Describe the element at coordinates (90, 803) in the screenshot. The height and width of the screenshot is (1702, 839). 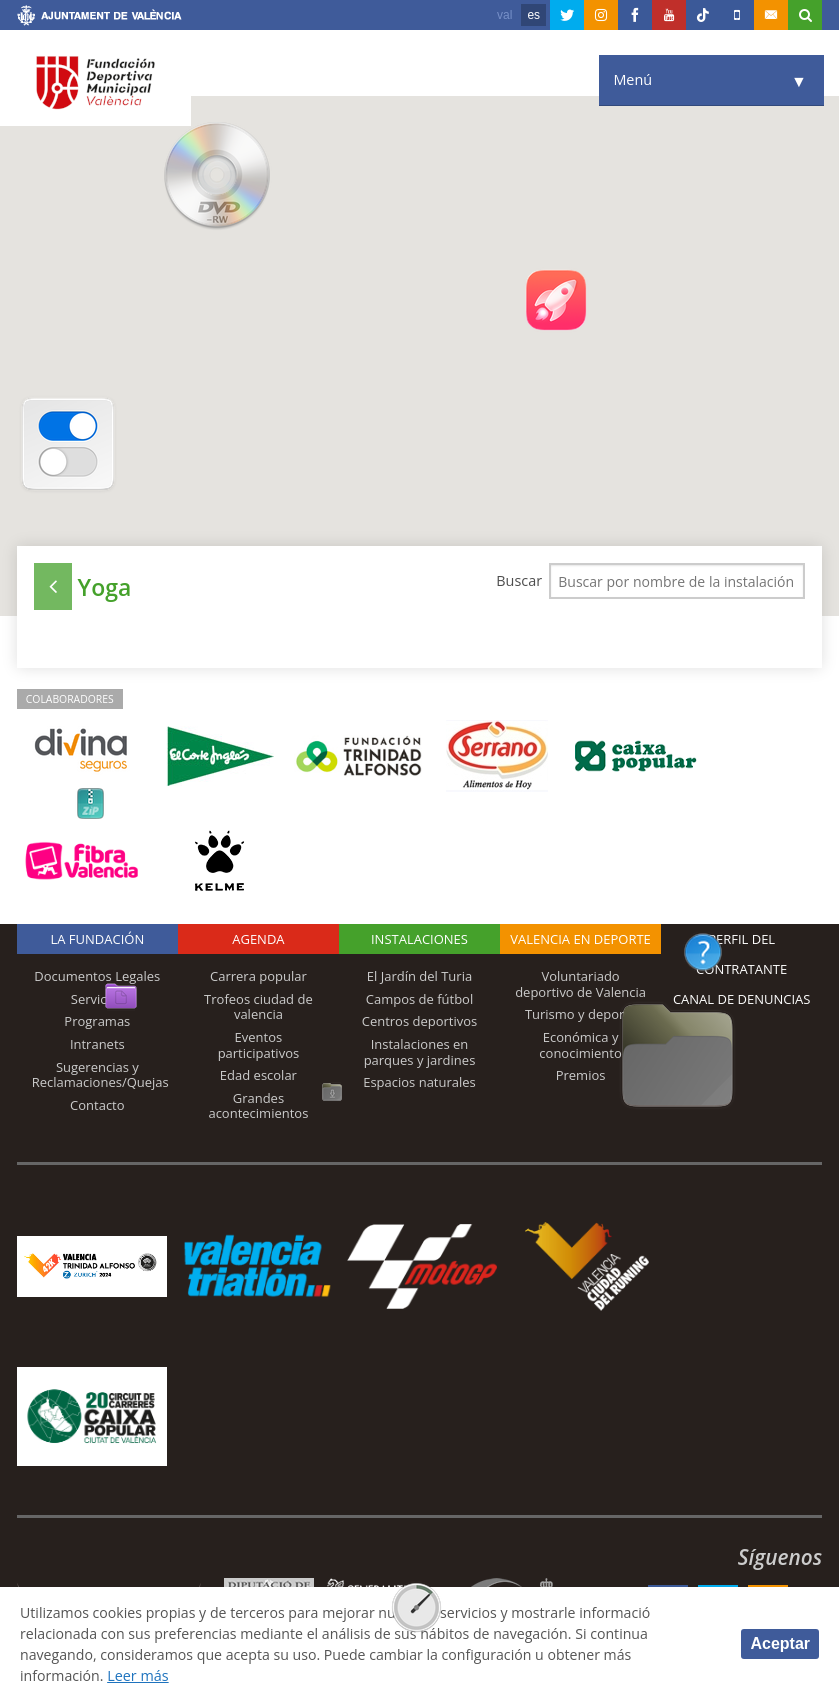
I see `compressed zip archive file` at that location.